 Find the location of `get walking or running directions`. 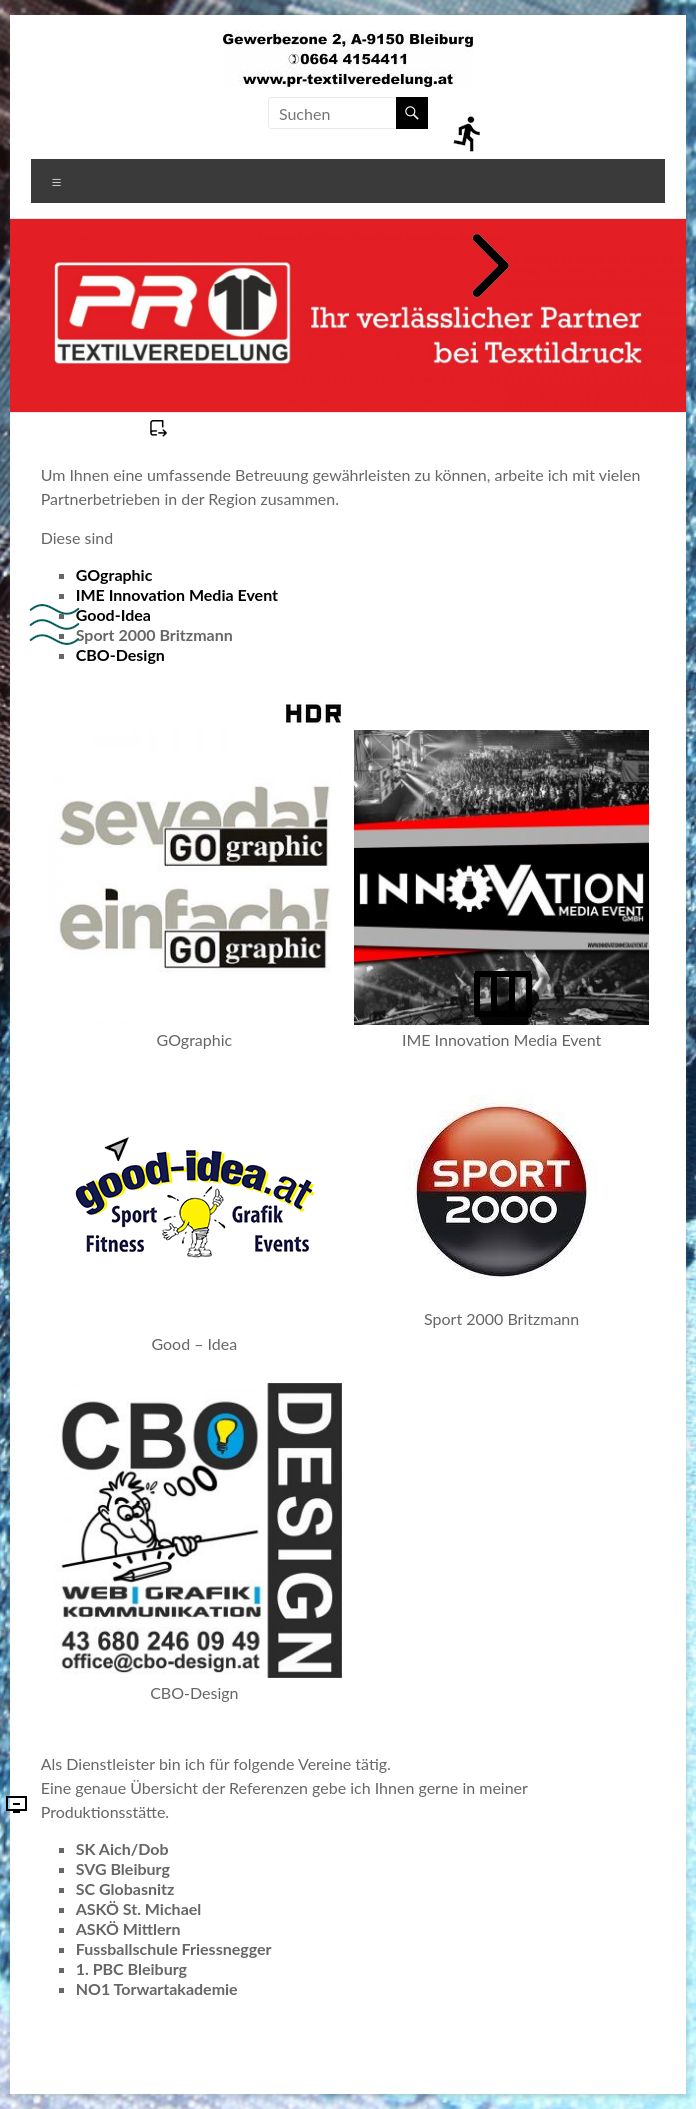

get walking or running directions is located at coordinates (468, 133).